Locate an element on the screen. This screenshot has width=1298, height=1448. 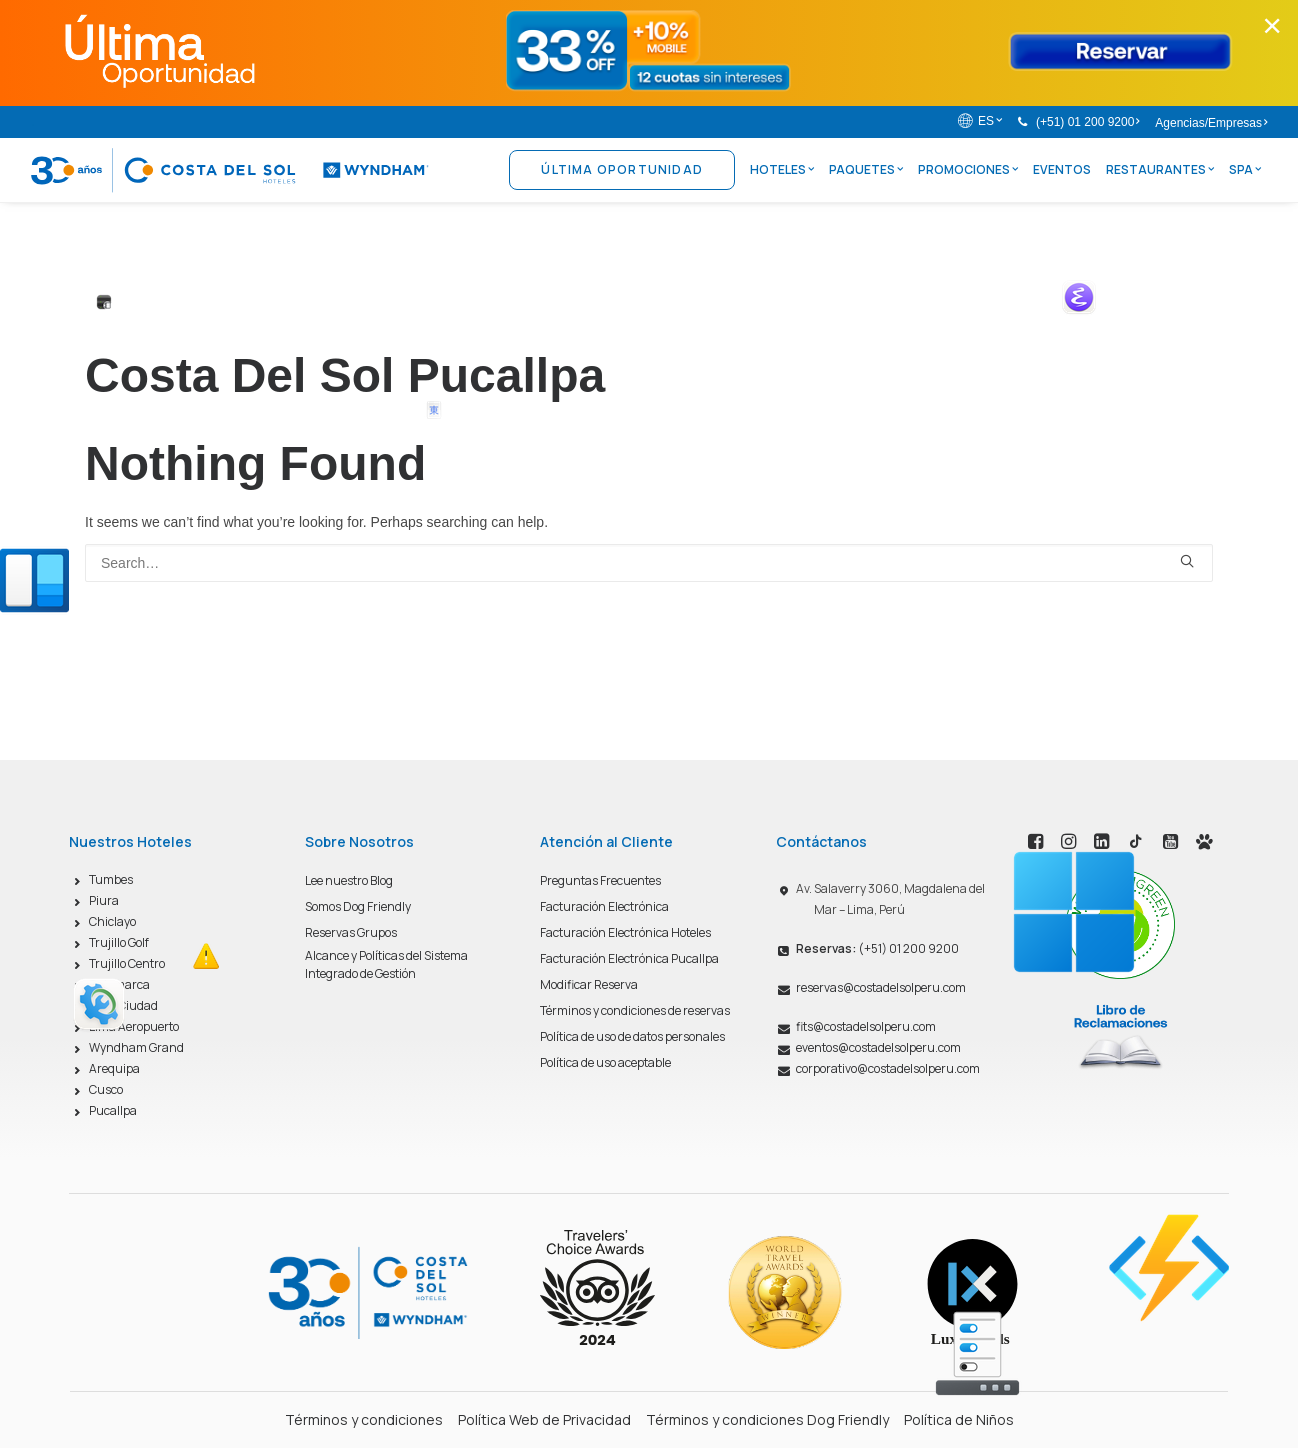
open the Windows start menu is located at coordinates (1074, 912).